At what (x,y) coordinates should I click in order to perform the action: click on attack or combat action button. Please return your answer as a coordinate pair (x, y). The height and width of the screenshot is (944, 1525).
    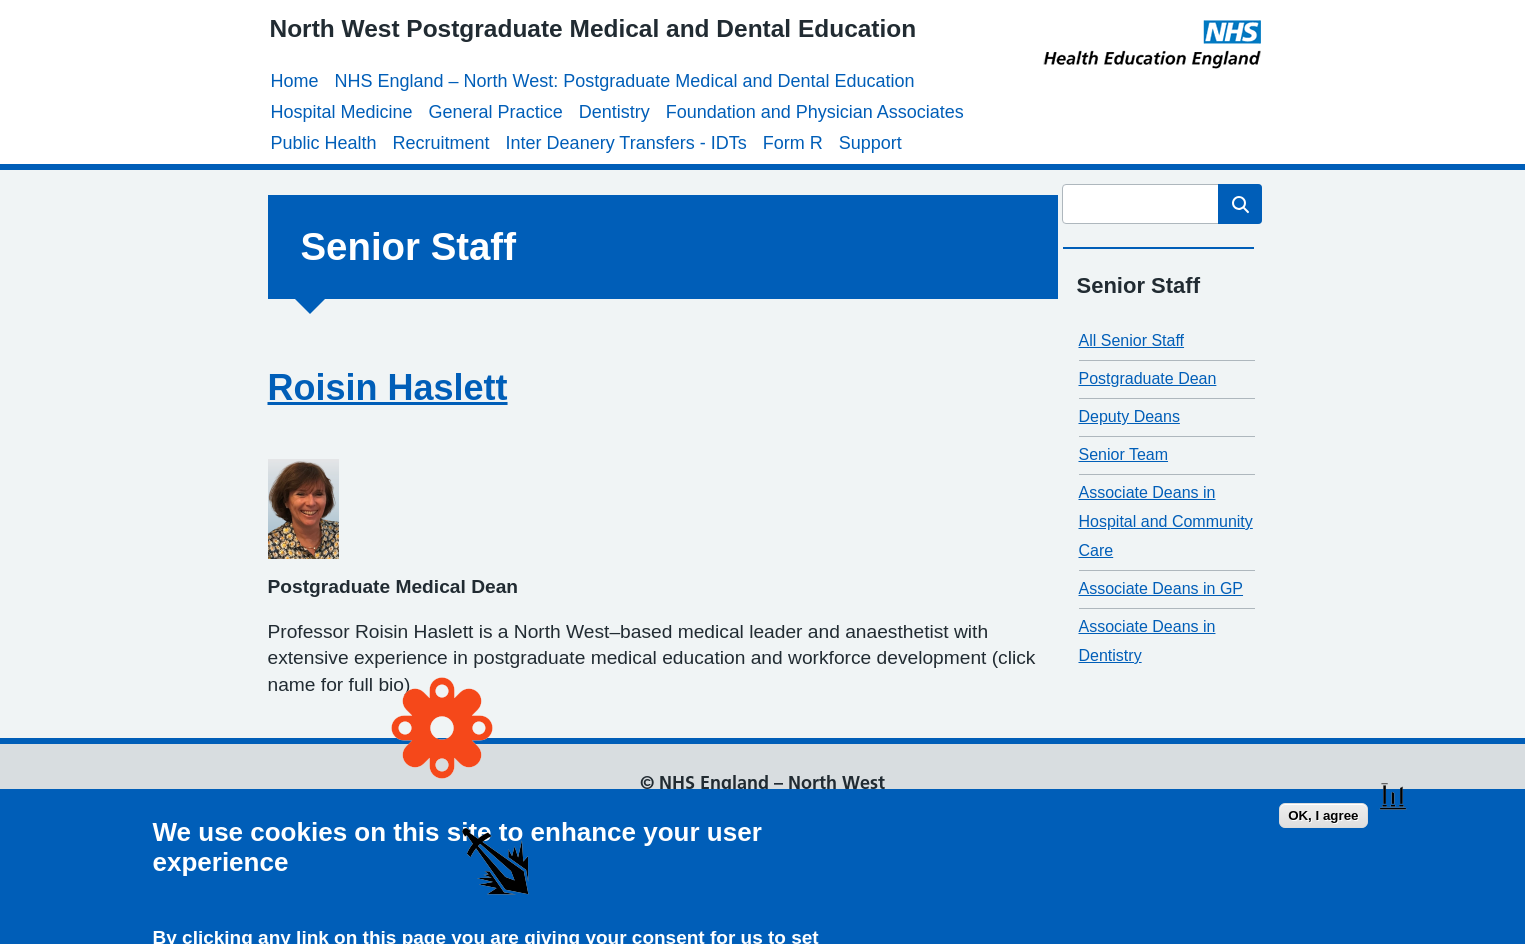
    Looking at the image, I should click on (495, 861).